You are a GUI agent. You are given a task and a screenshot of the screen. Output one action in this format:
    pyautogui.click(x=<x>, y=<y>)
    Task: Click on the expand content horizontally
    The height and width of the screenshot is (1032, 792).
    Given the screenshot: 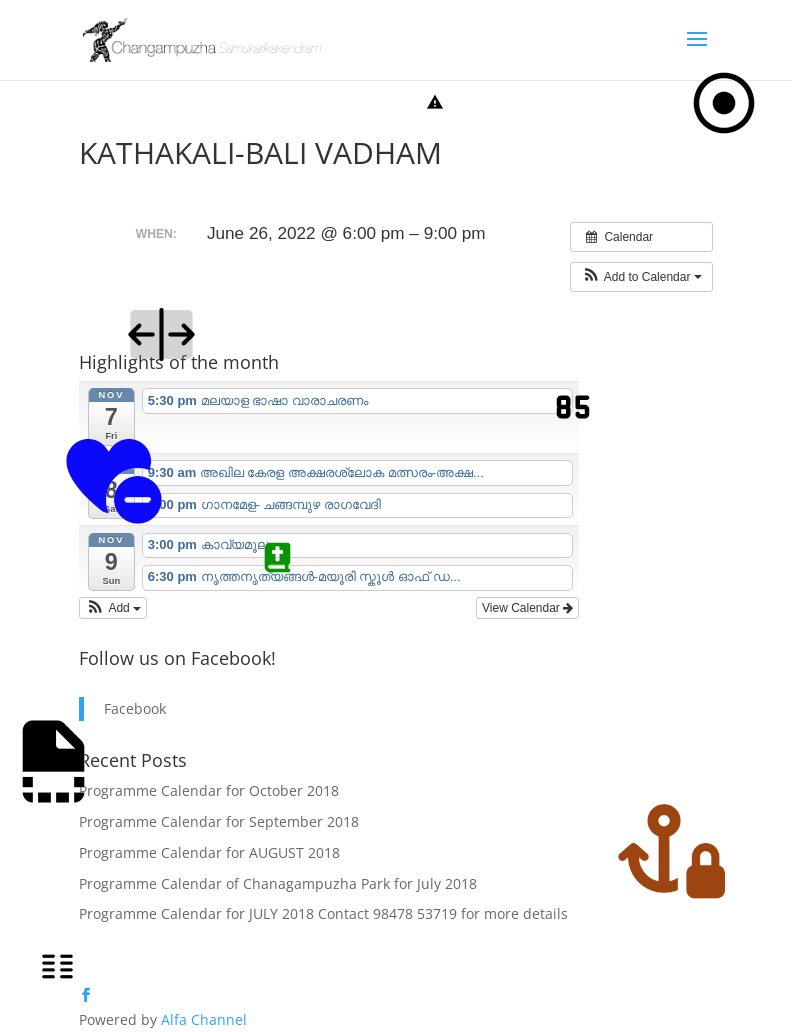 What is the action you would take?
    pyautogui.click(x=161, y=334)
    